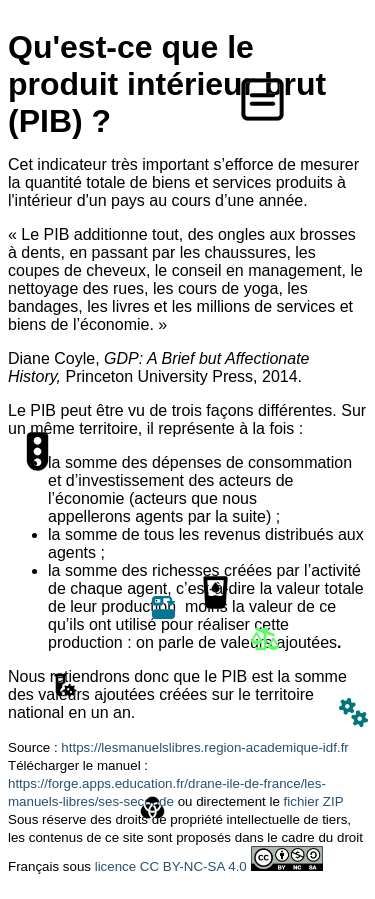 This screenshot has width=375, height=899. What do you see at coordinates (64, 685) in the screenshot?
I see `view virus or pathogen test results` at bounding box center [64, 685].